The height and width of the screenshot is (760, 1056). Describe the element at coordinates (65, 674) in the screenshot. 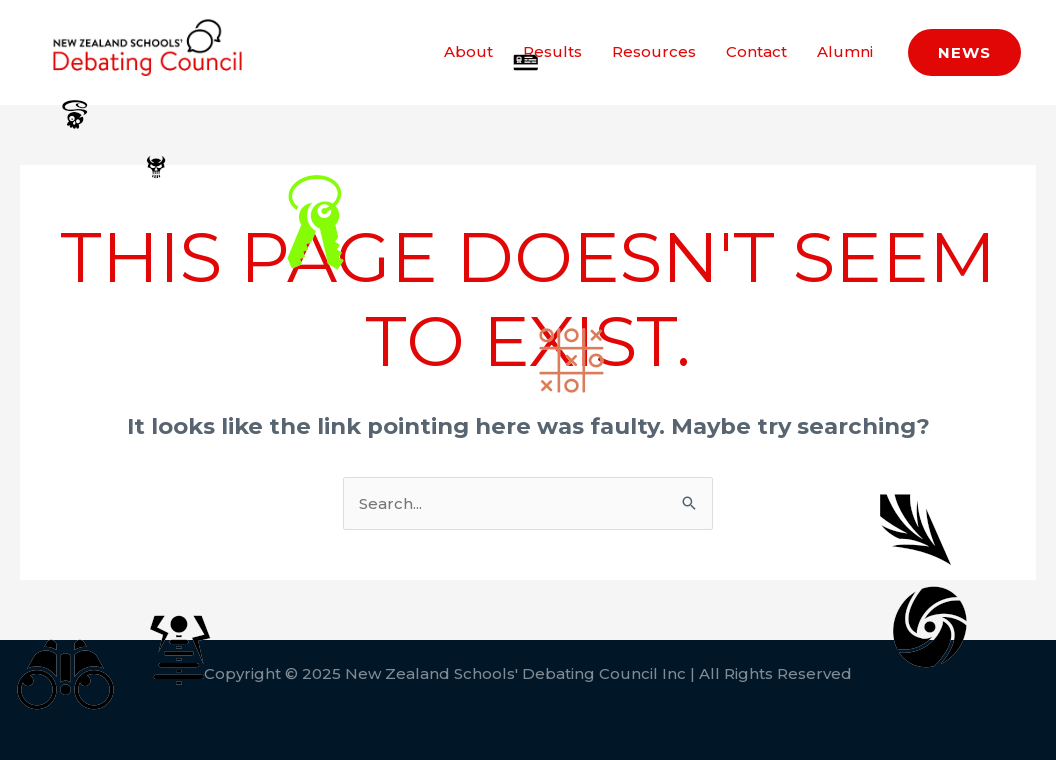

I see `search or explore content` at that location.